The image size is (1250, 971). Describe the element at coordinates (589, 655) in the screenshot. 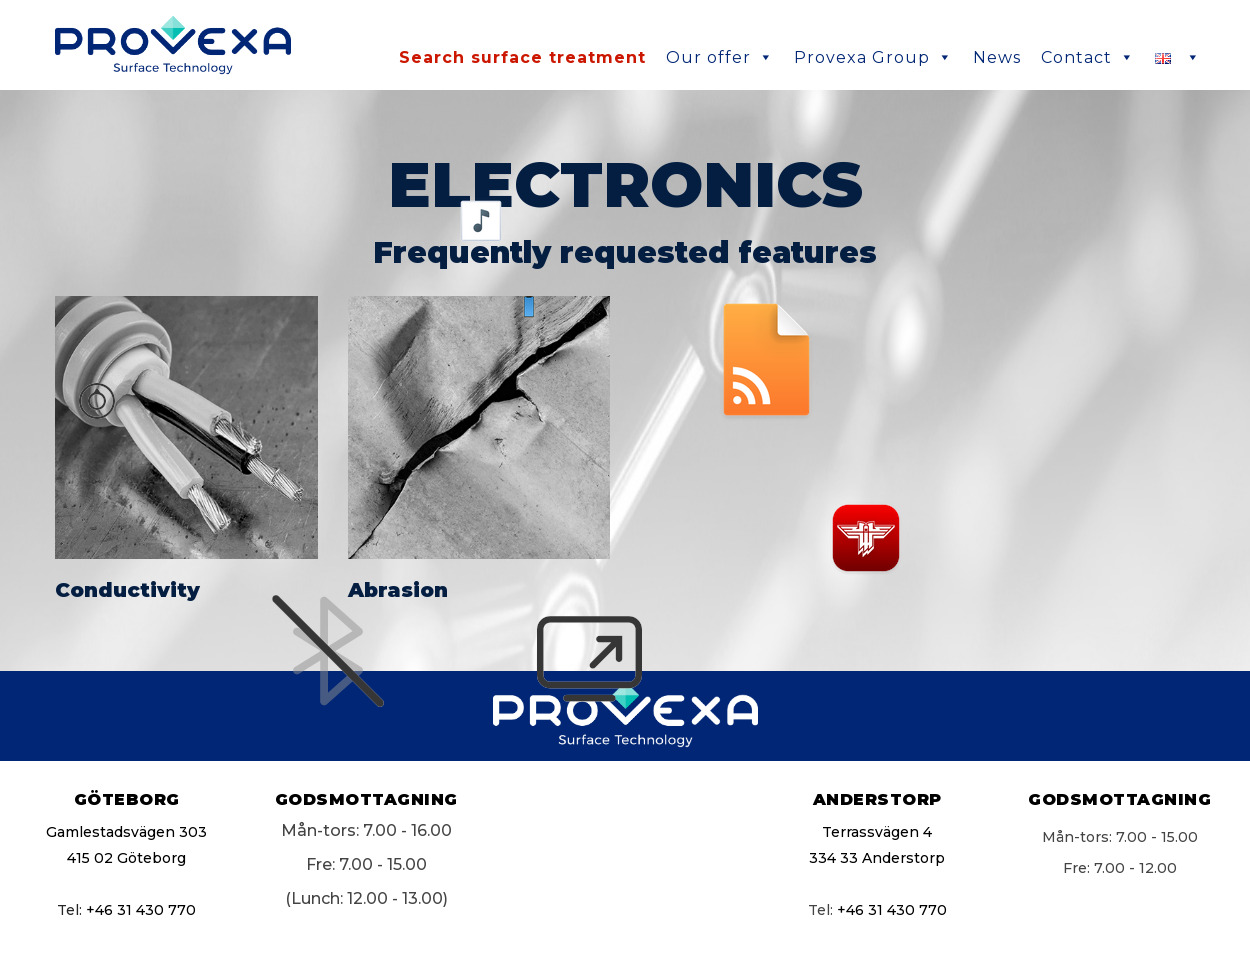

I see `access desktop sharing settings` at that location.